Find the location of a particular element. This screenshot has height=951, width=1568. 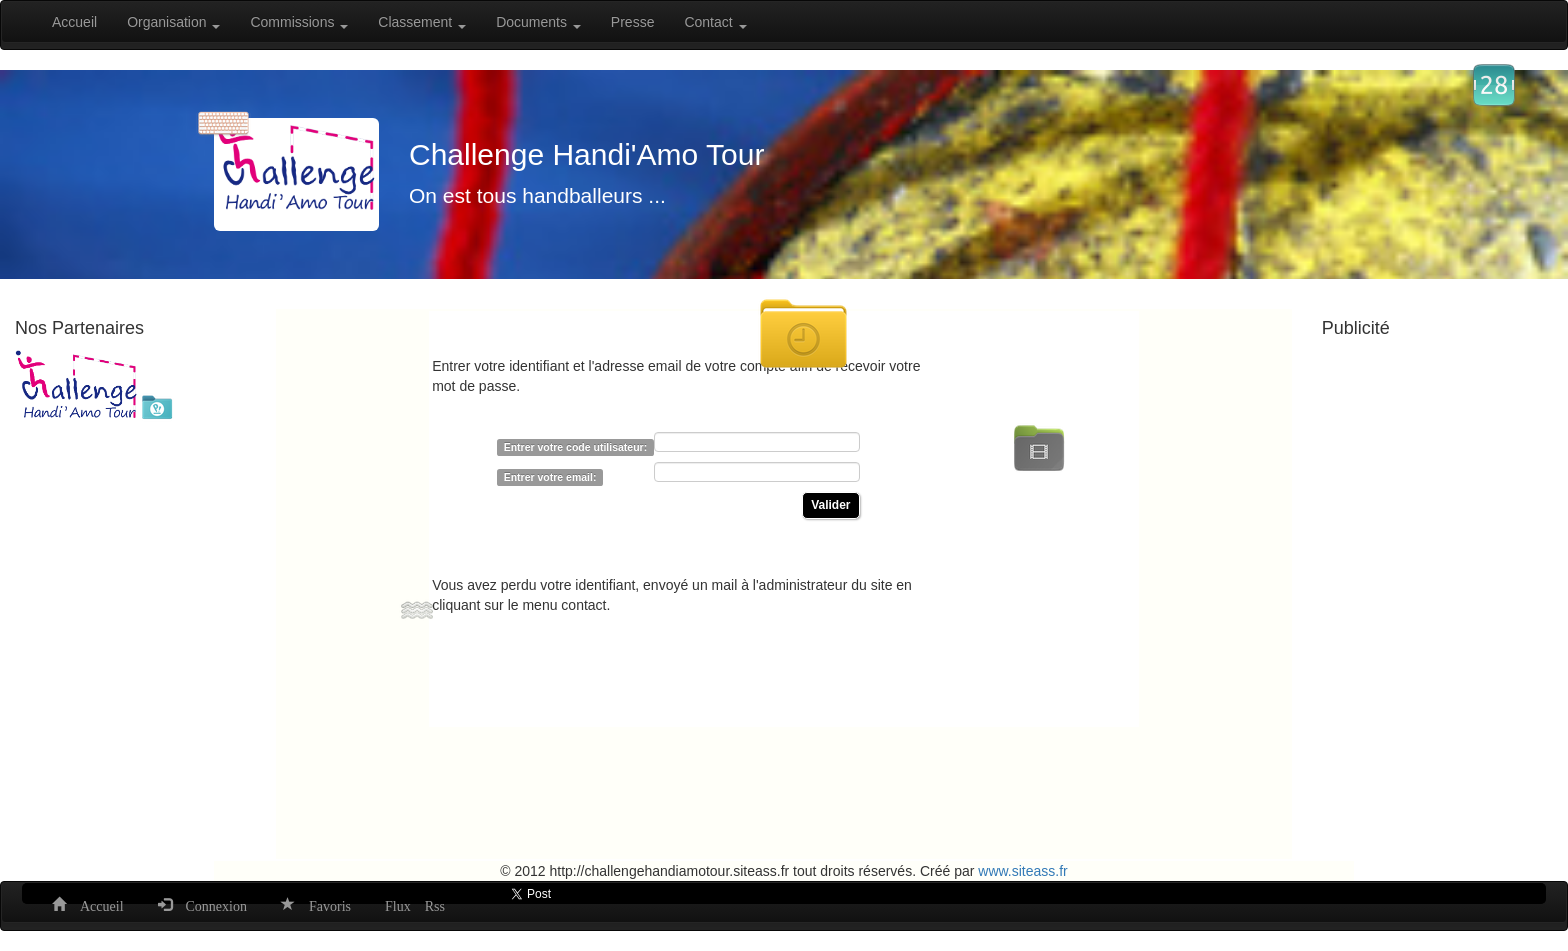

indicates keyboard backlight set to orange/warm color is located at coordinates (223, 123).